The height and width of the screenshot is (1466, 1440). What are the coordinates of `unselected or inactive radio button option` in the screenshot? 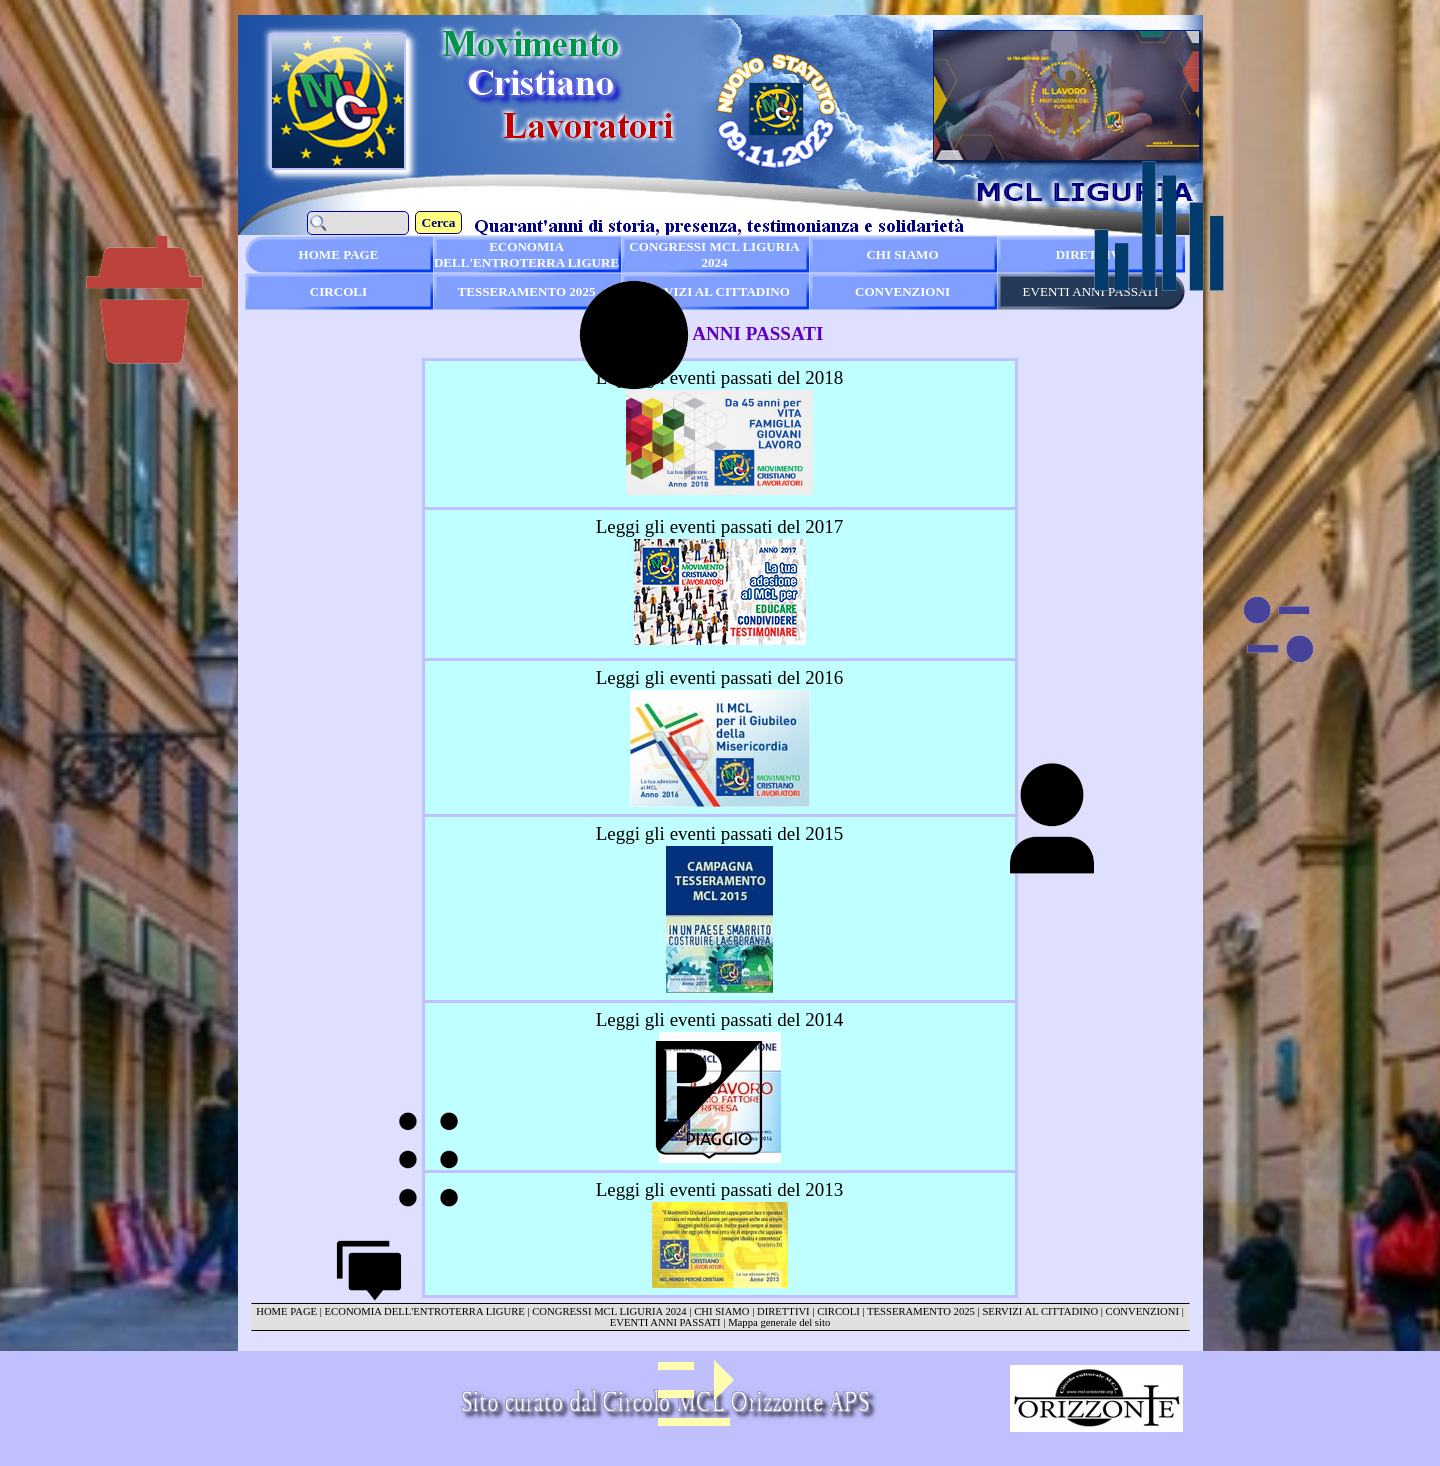 It's located at (634, 335).